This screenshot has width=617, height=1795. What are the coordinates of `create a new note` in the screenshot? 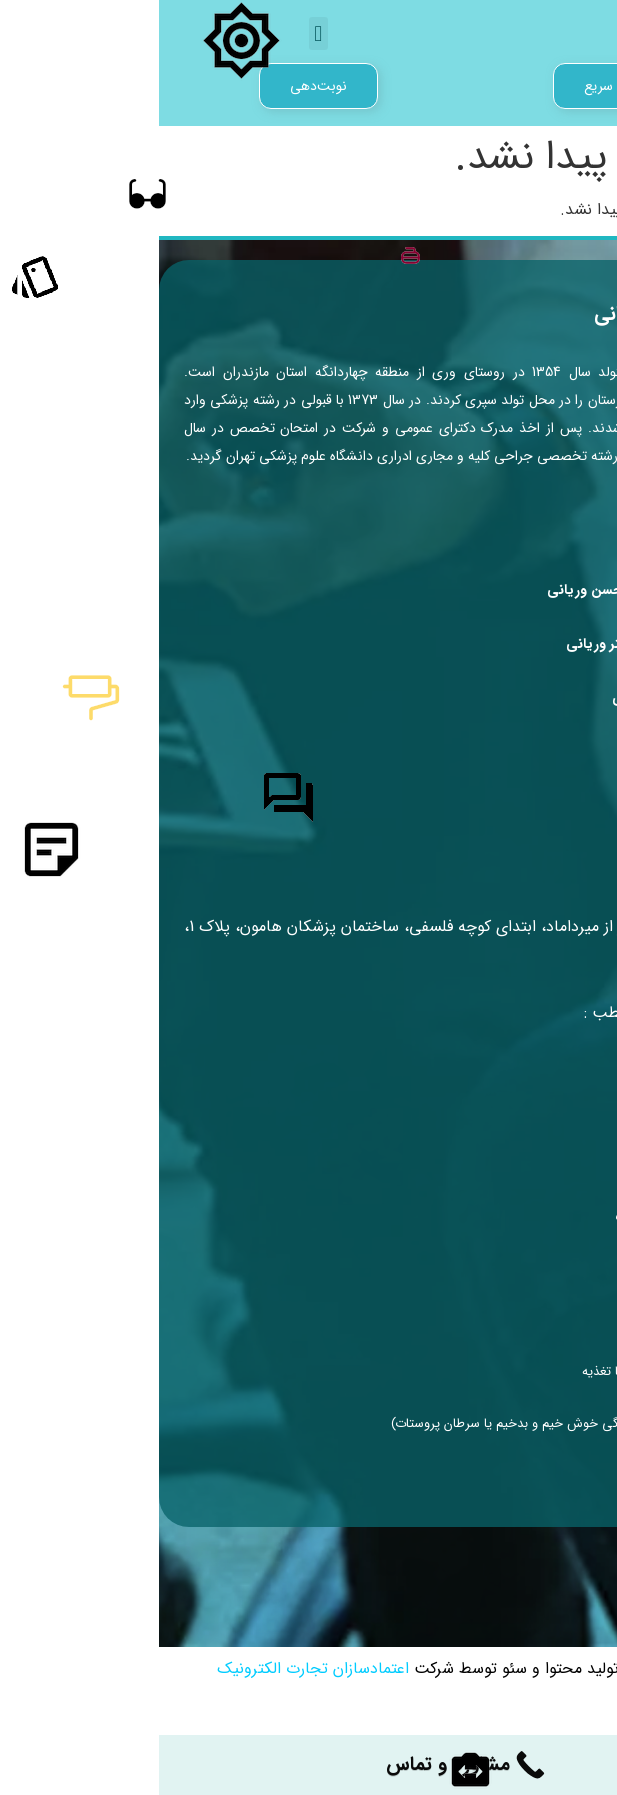 It's located at (51, 849).